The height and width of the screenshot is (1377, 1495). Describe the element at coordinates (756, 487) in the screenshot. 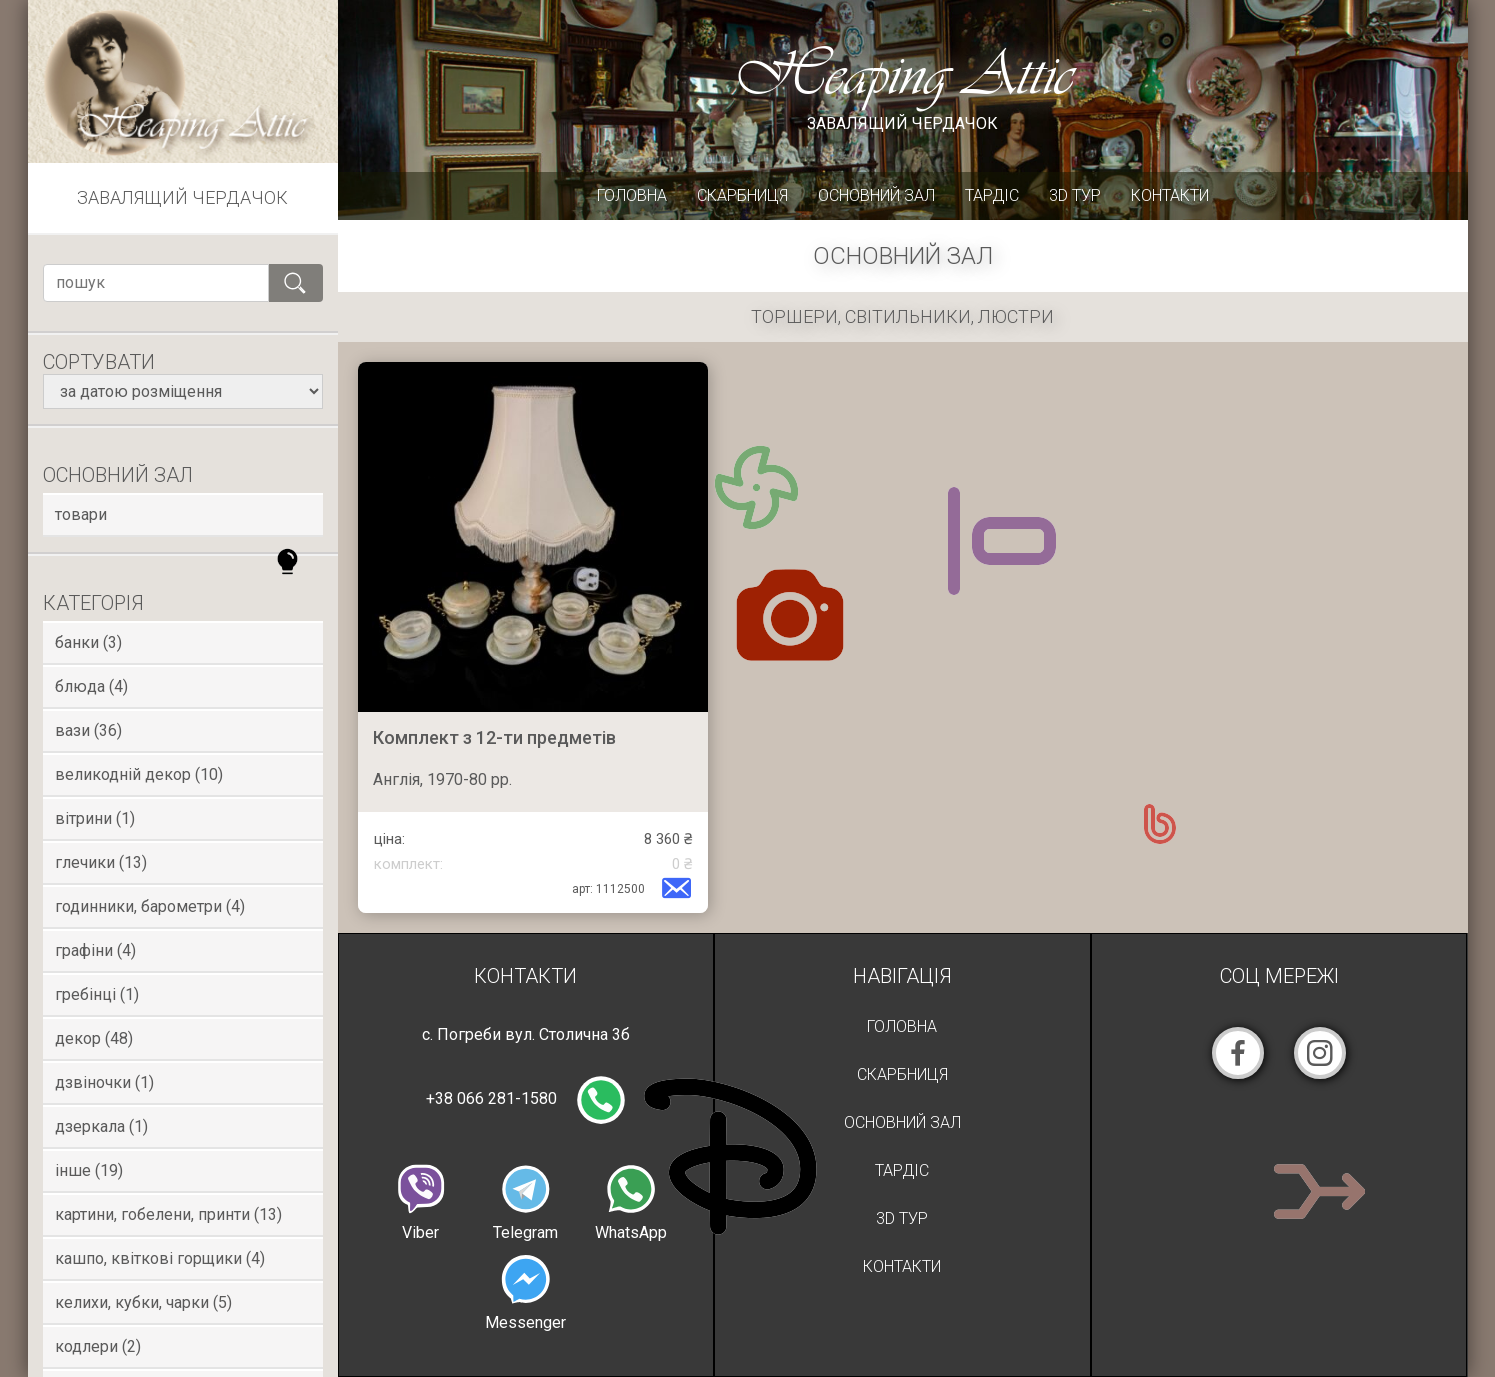

I see `adjust fan or ventilation settings` at that location.